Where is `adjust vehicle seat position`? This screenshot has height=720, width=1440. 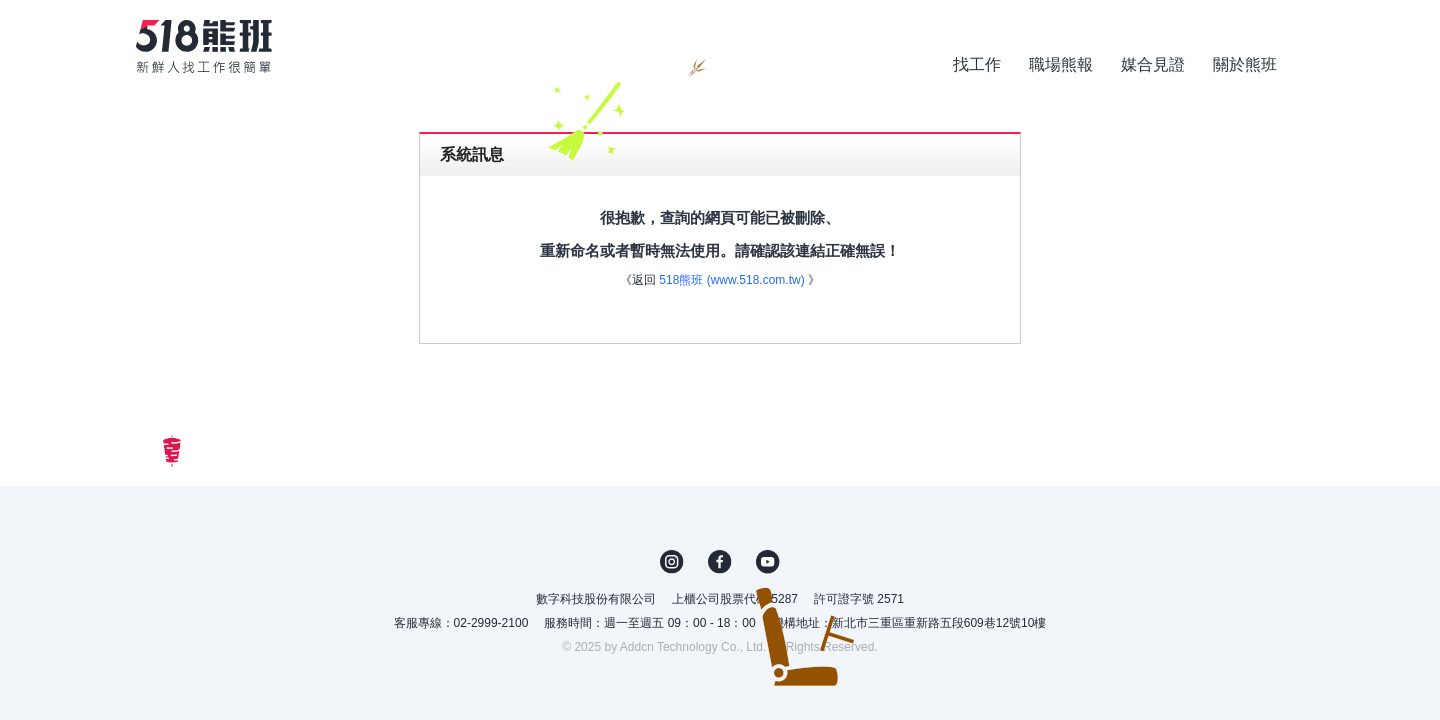 adjust vehicle seat position is located at coordinates (804, 637).